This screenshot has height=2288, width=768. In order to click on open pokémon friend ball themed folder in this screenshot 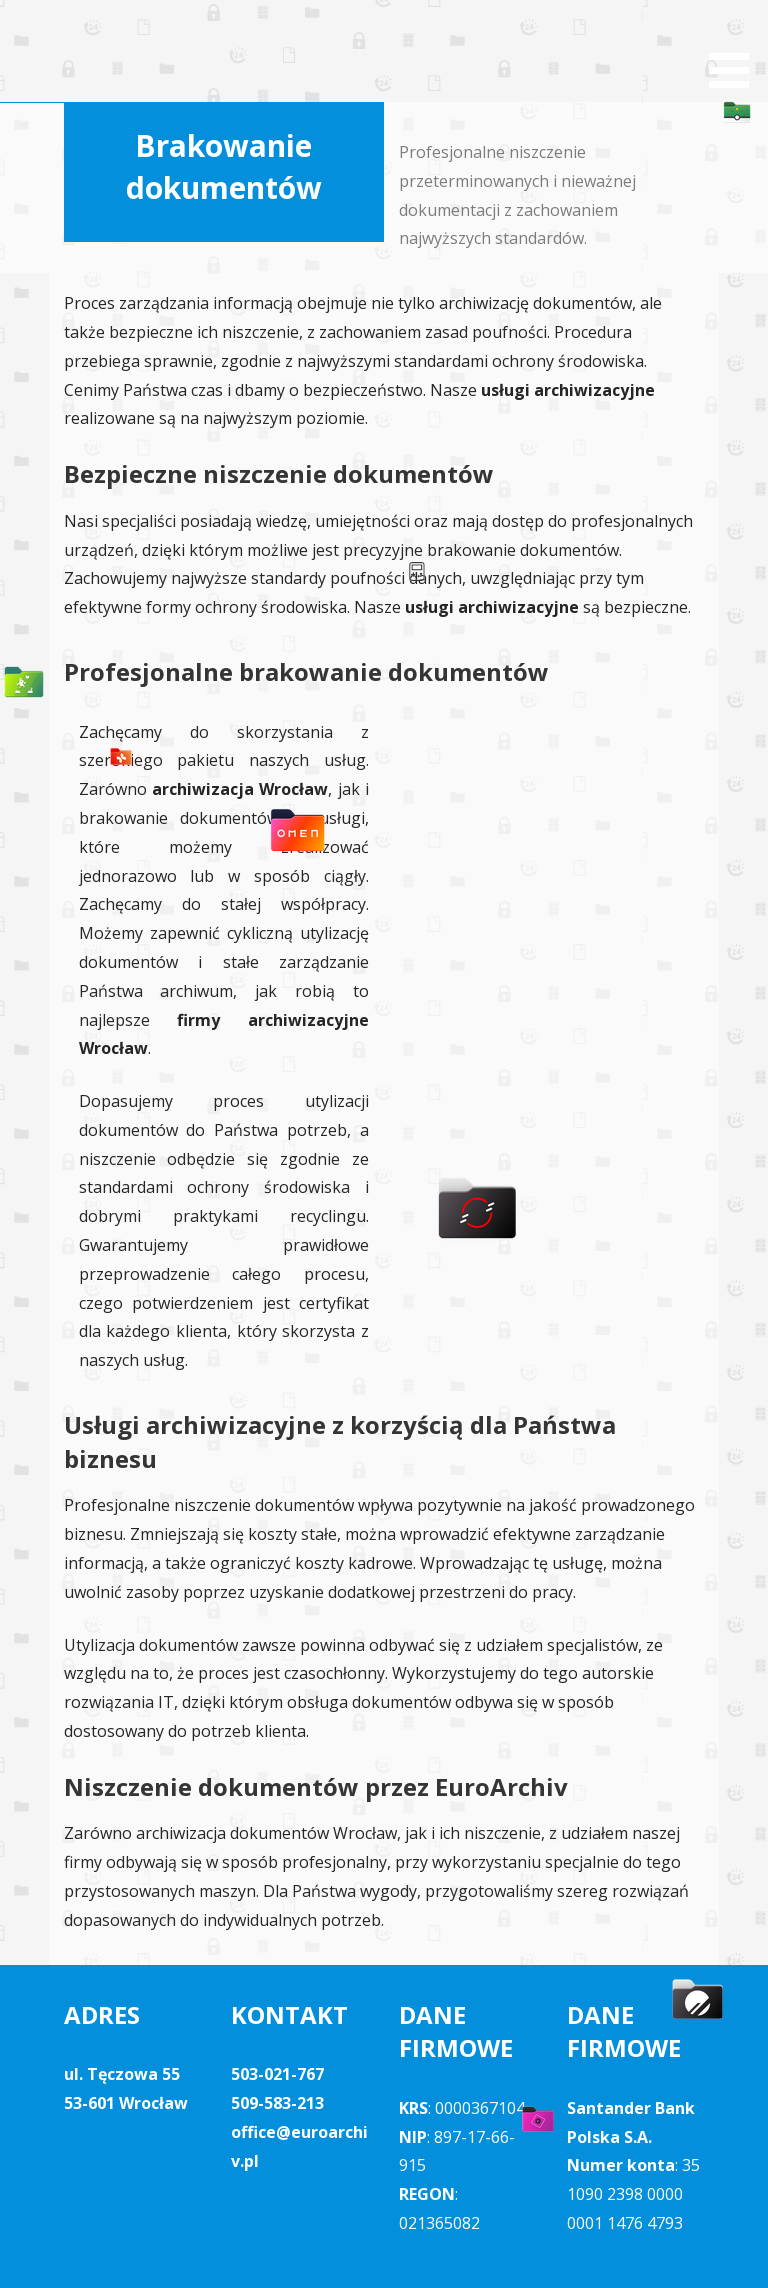, I will do `click(737, 113)`.